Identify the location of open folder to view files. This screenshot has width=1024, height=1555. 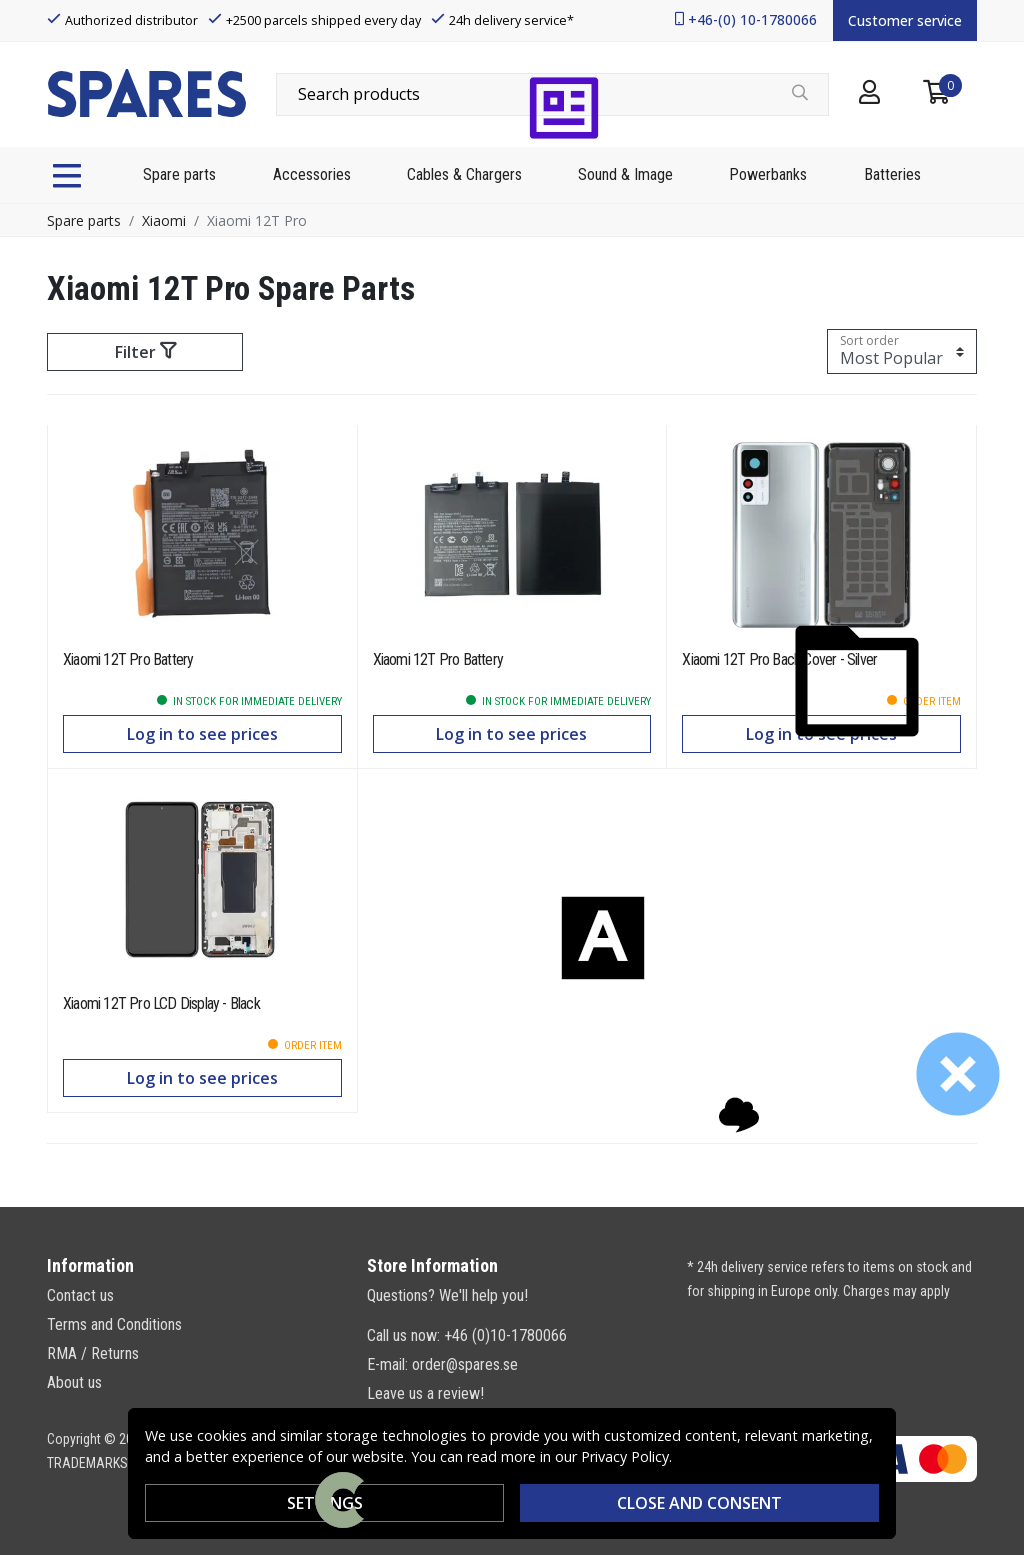
(857, 681).